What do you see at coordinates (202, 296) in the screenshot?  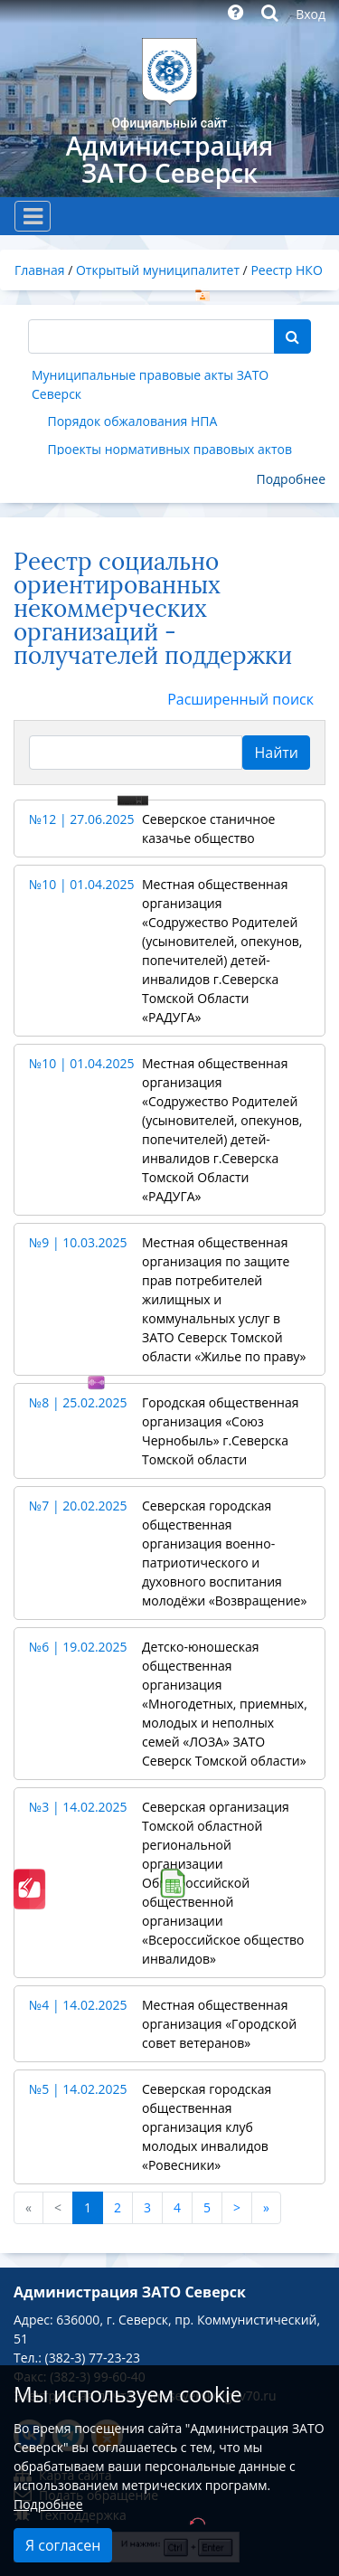 I see `open folder containing VLC media player files` at bounding box center [202, 296].